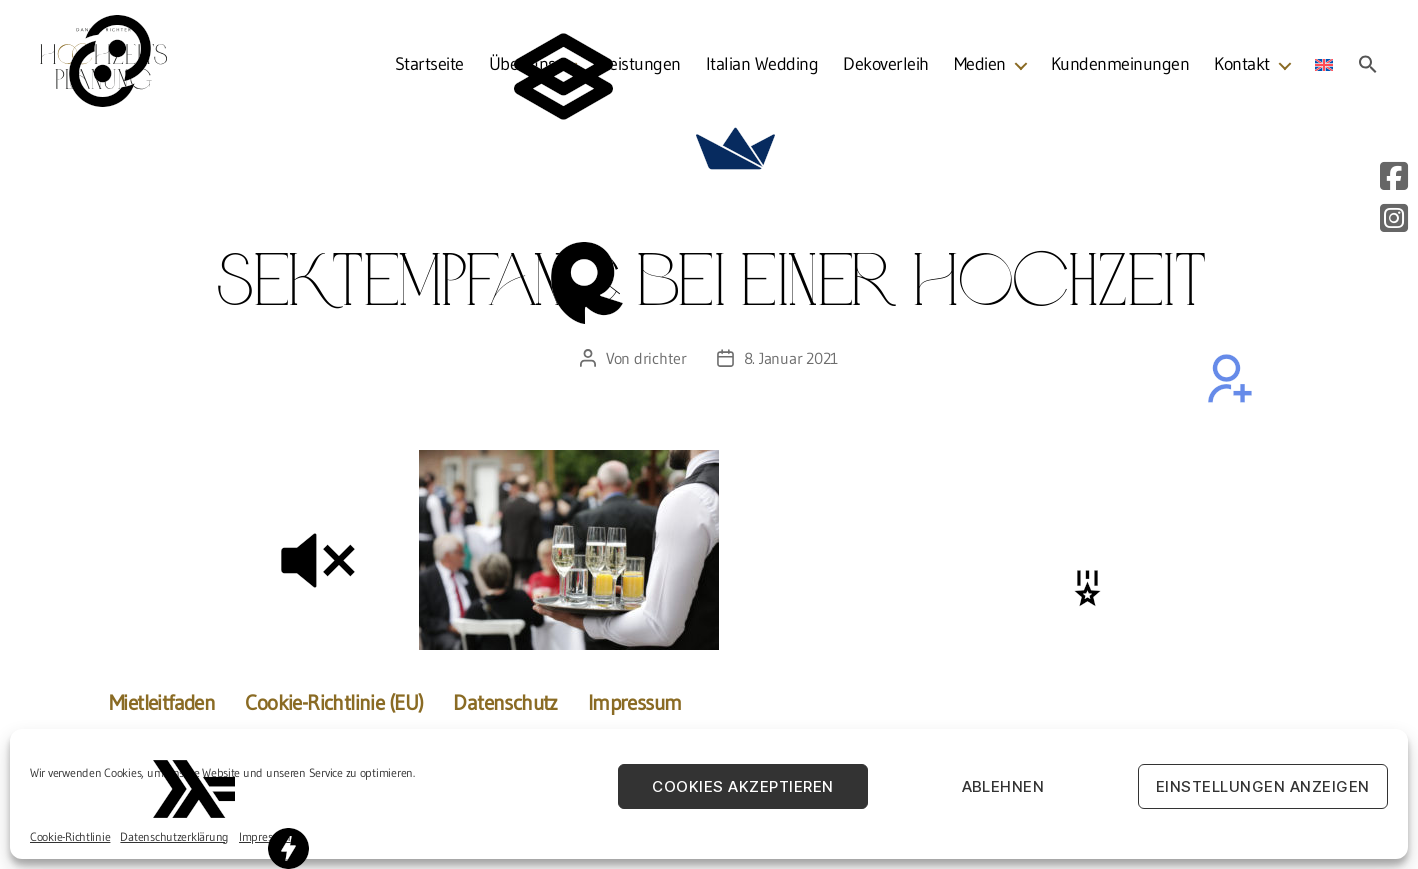  Describe the element at coordinates (563, 76) in the screenshot. I see `gradio logo - open source machine learning interface framework` at that location.